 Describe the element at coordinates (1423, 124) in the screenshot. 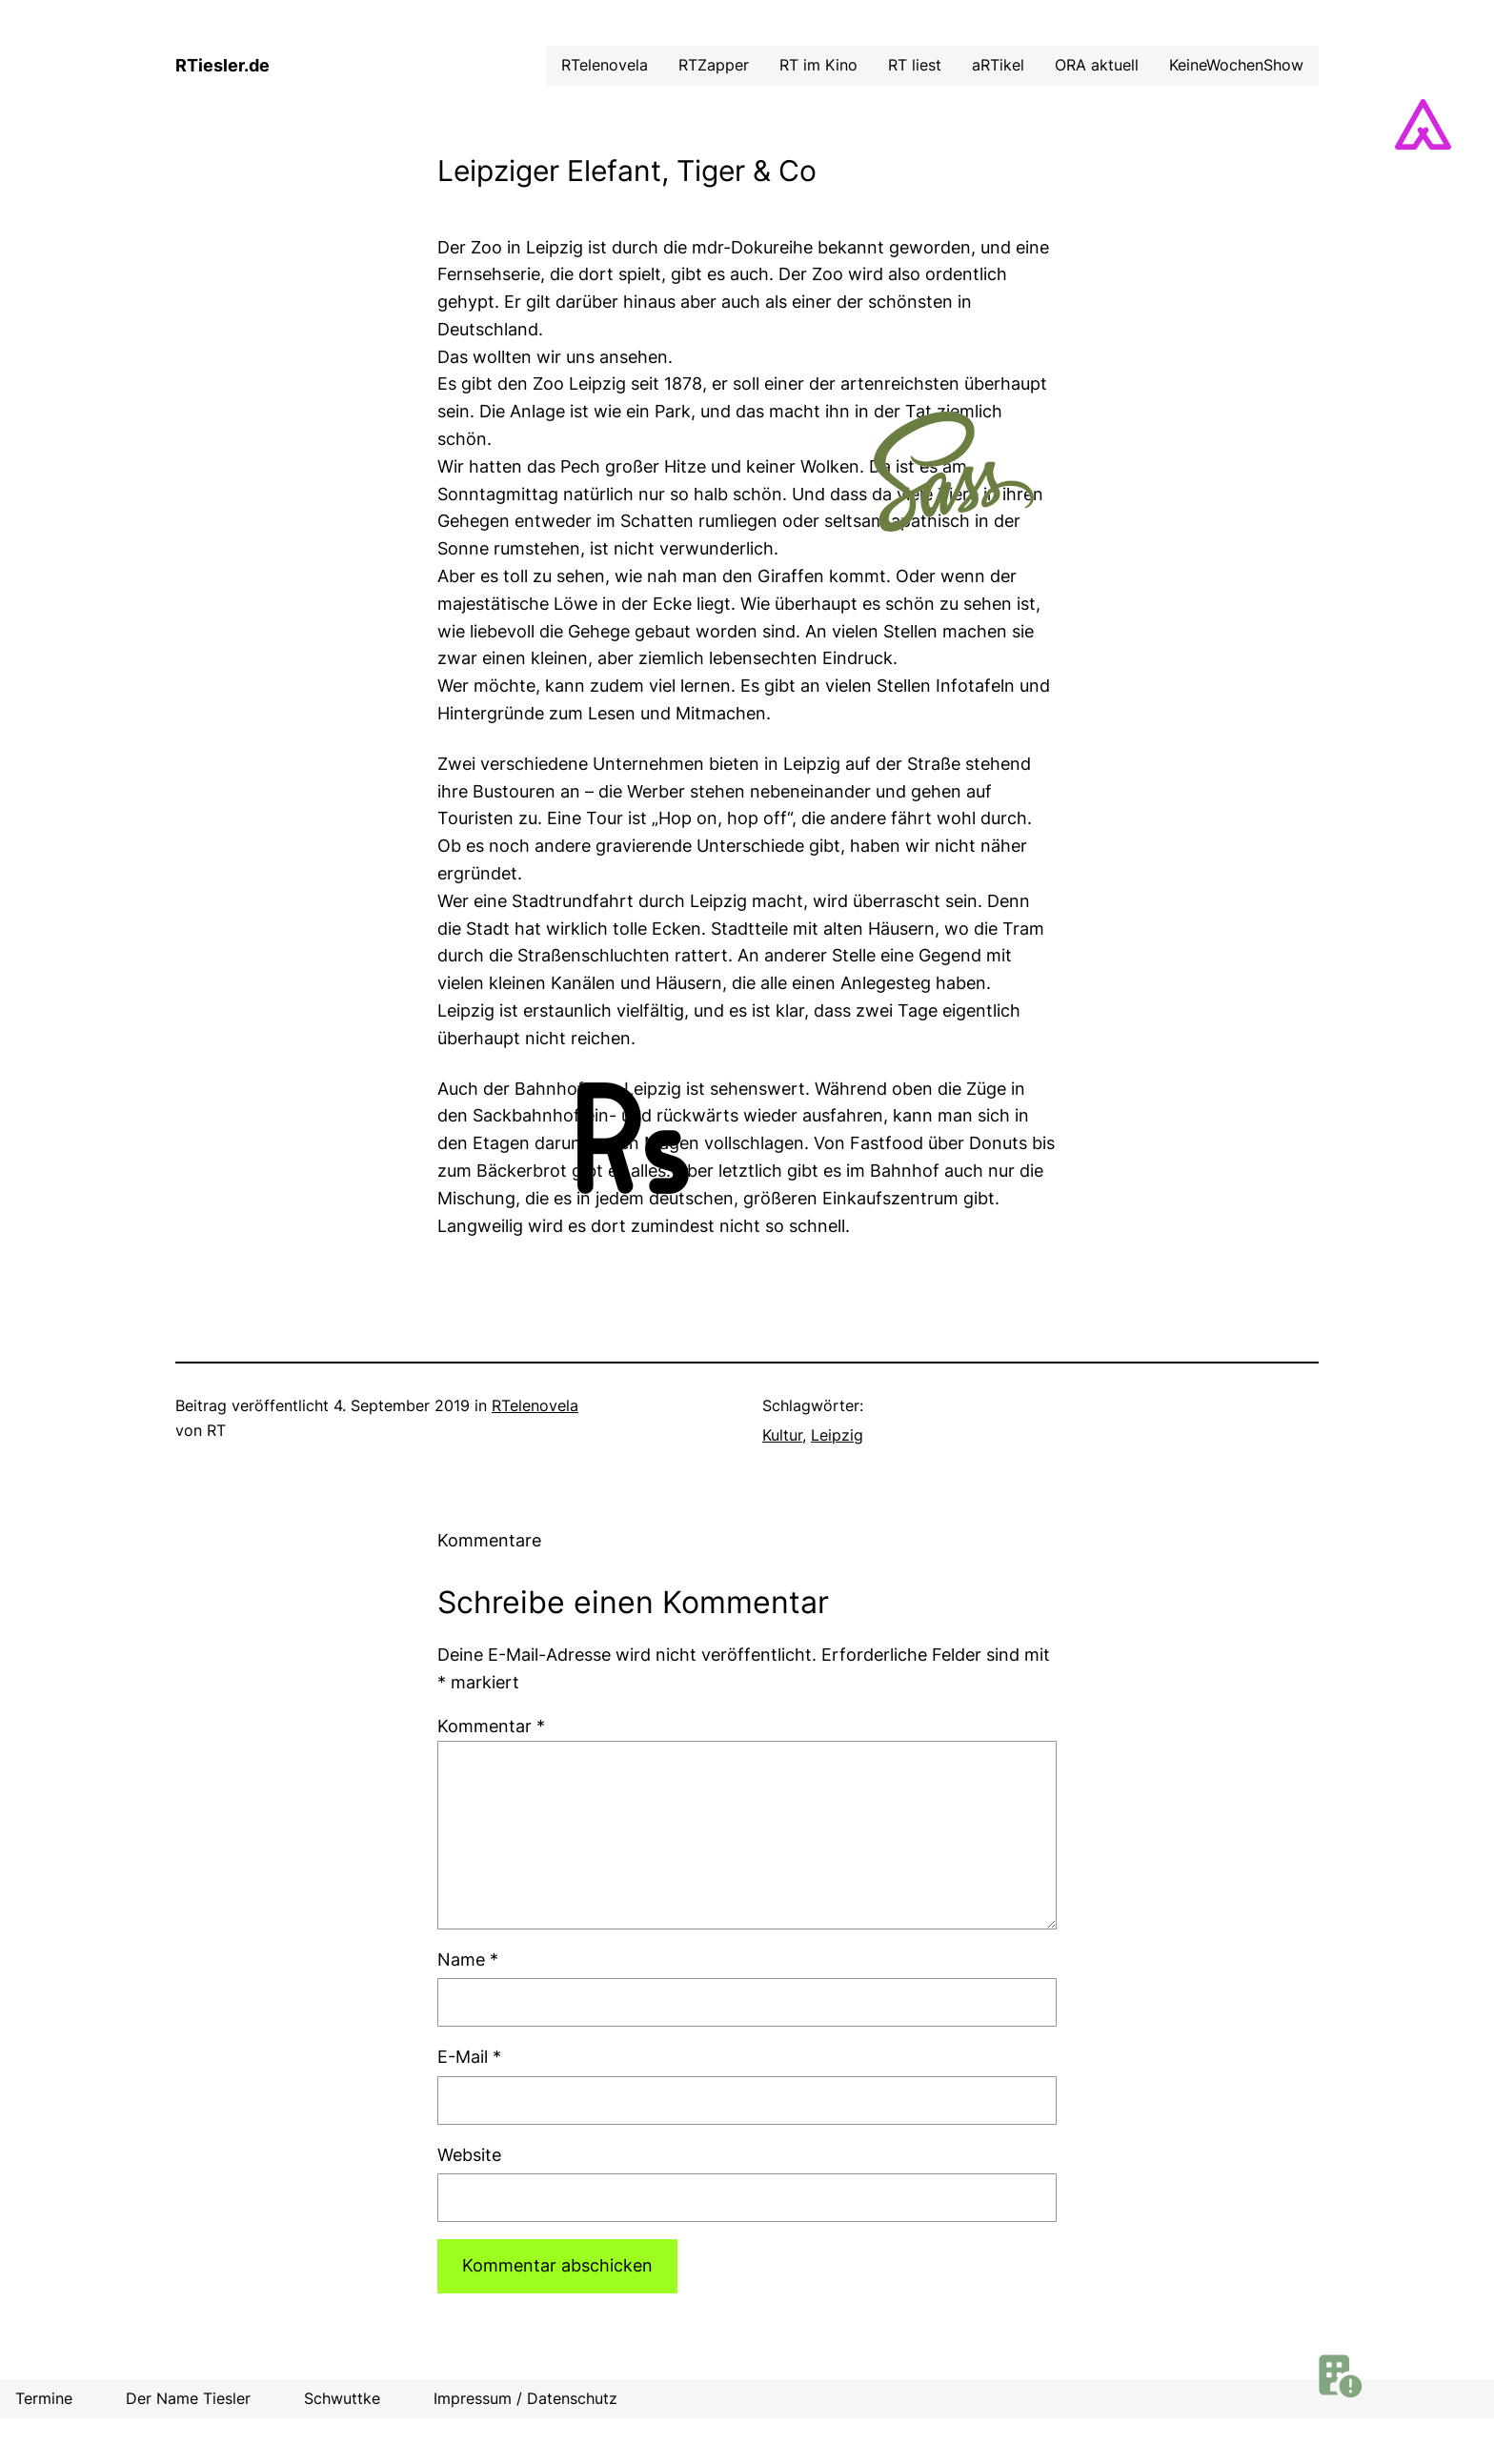

I see `view camping or outdoor accommodation options` at that location.